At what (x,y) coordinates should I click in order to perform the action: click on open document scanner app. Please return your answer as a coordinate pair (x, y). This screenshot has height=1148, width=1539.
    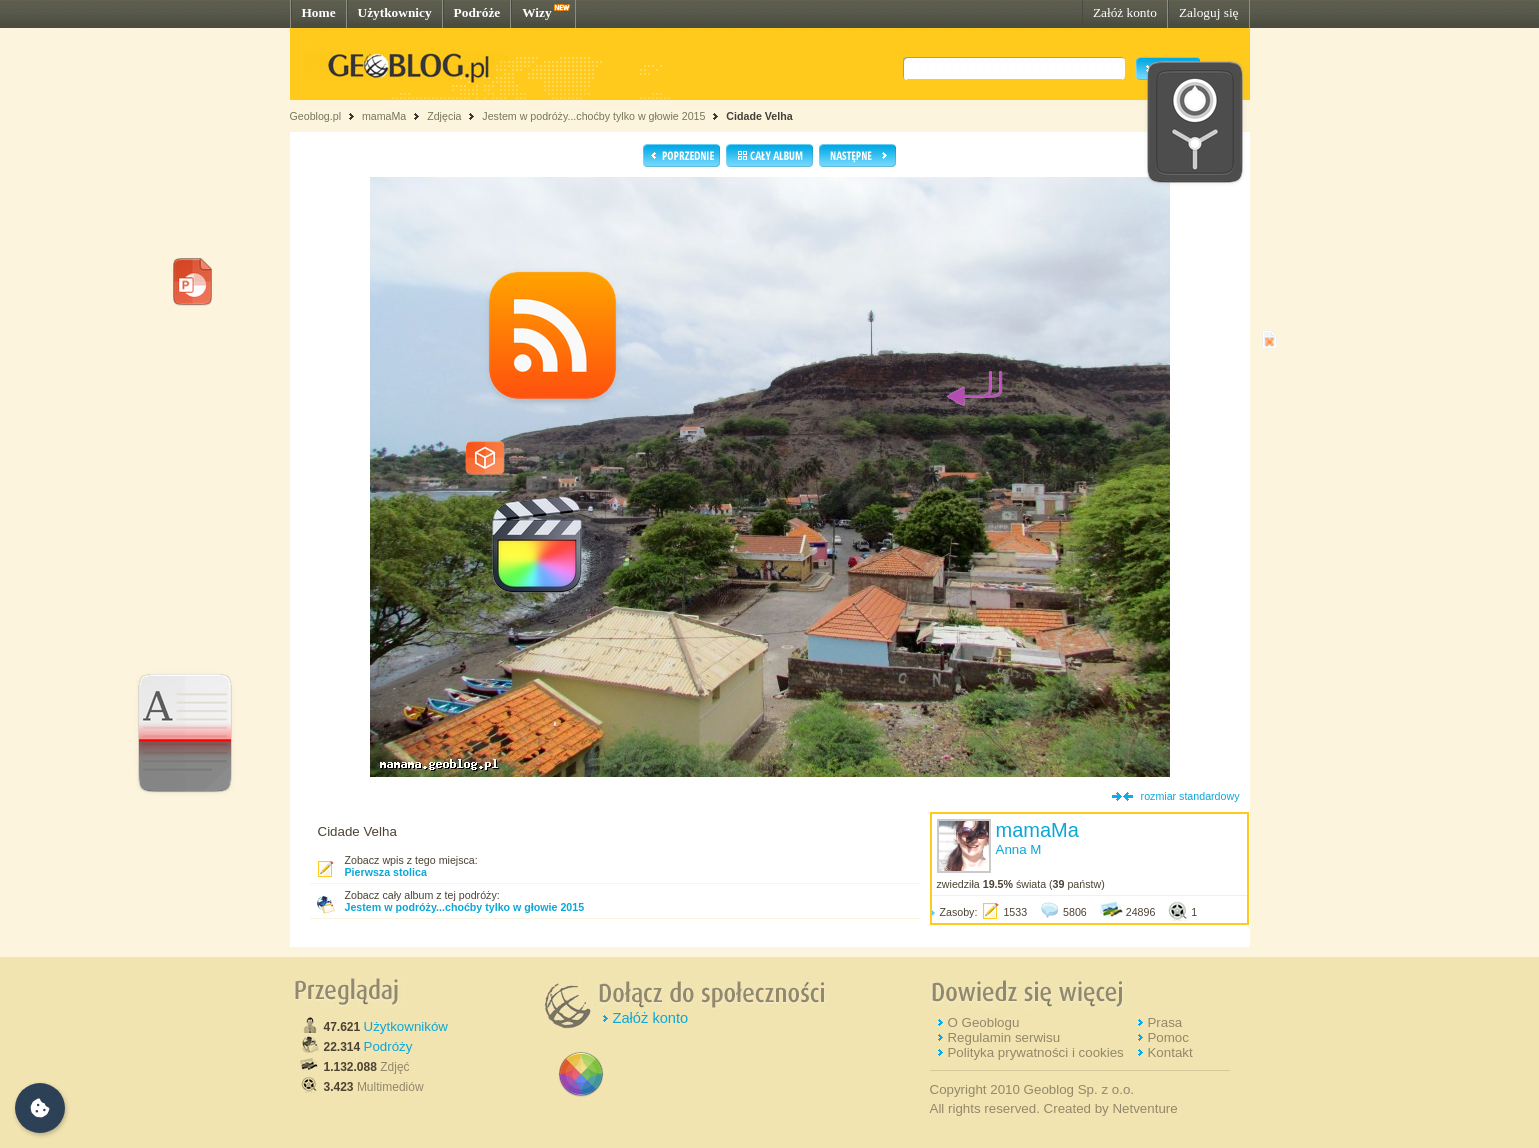
    Looking at the image, I should click on (185, 733).